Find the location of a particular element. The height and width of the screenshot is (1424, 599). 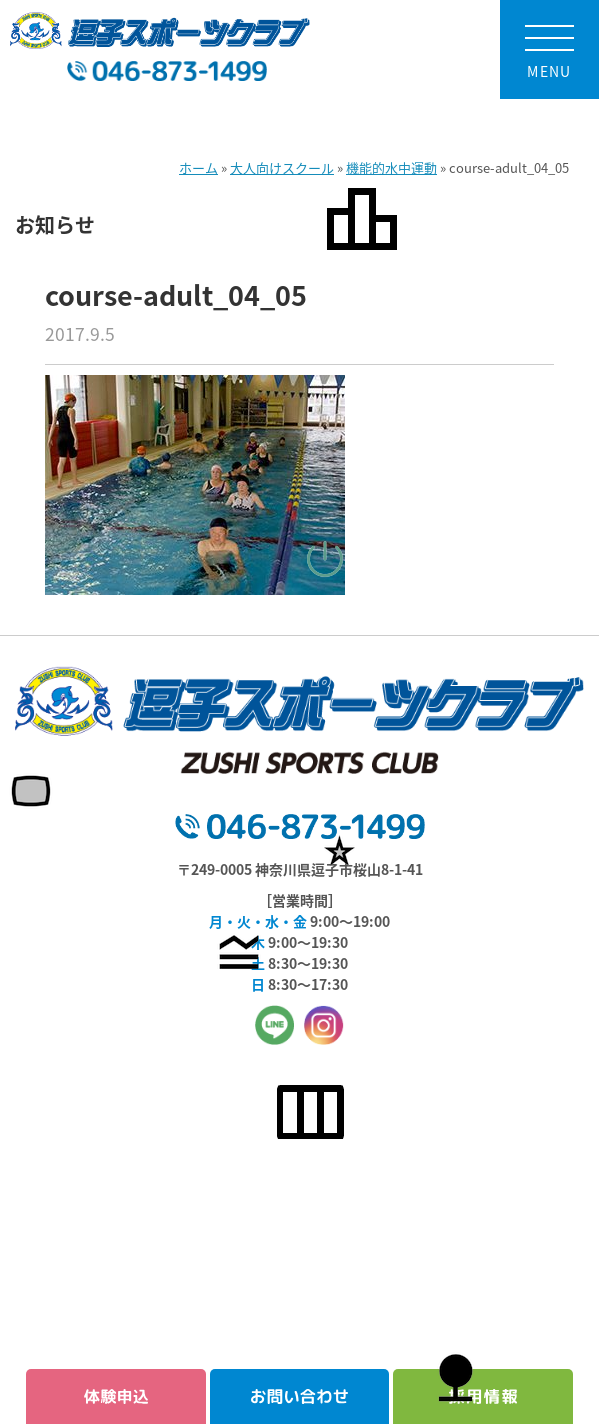

rate or review an item is located at coordinates (339, 850).